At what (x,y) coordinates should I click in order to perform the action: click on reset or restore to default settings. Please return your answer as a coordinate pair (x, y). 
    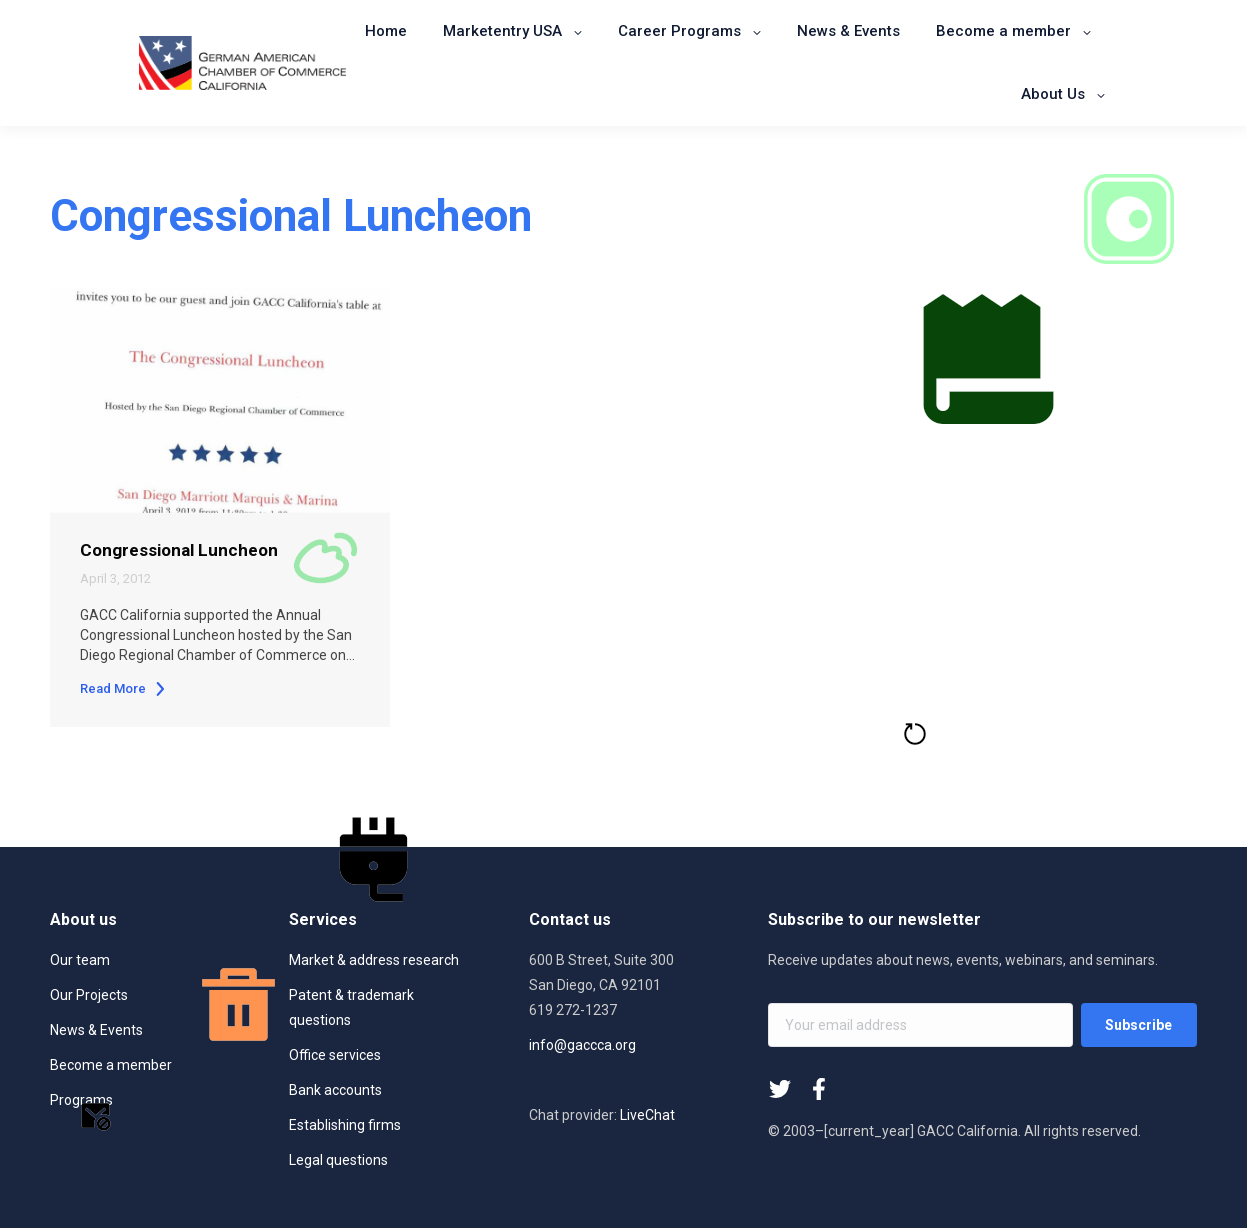
    Looking at the image, I should click on (915, 734).